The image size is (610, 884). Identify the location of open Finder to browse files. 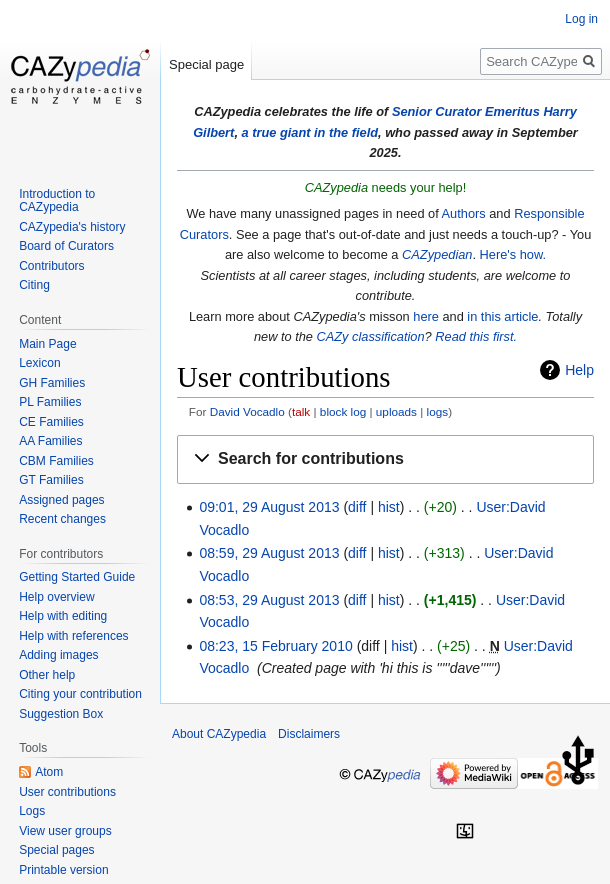
(465, 831).